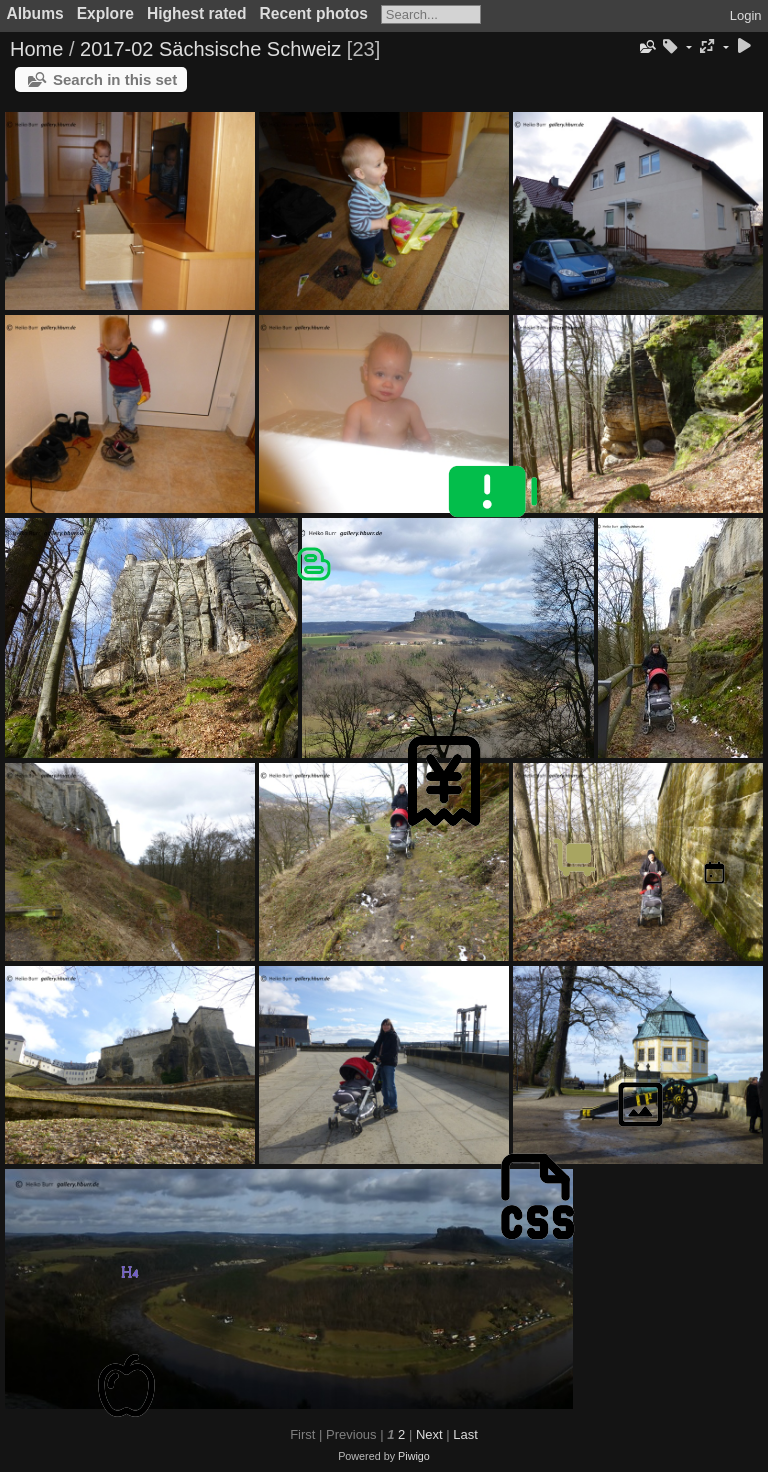  I want to click on view shipping or delivery status, so click(574, 857).